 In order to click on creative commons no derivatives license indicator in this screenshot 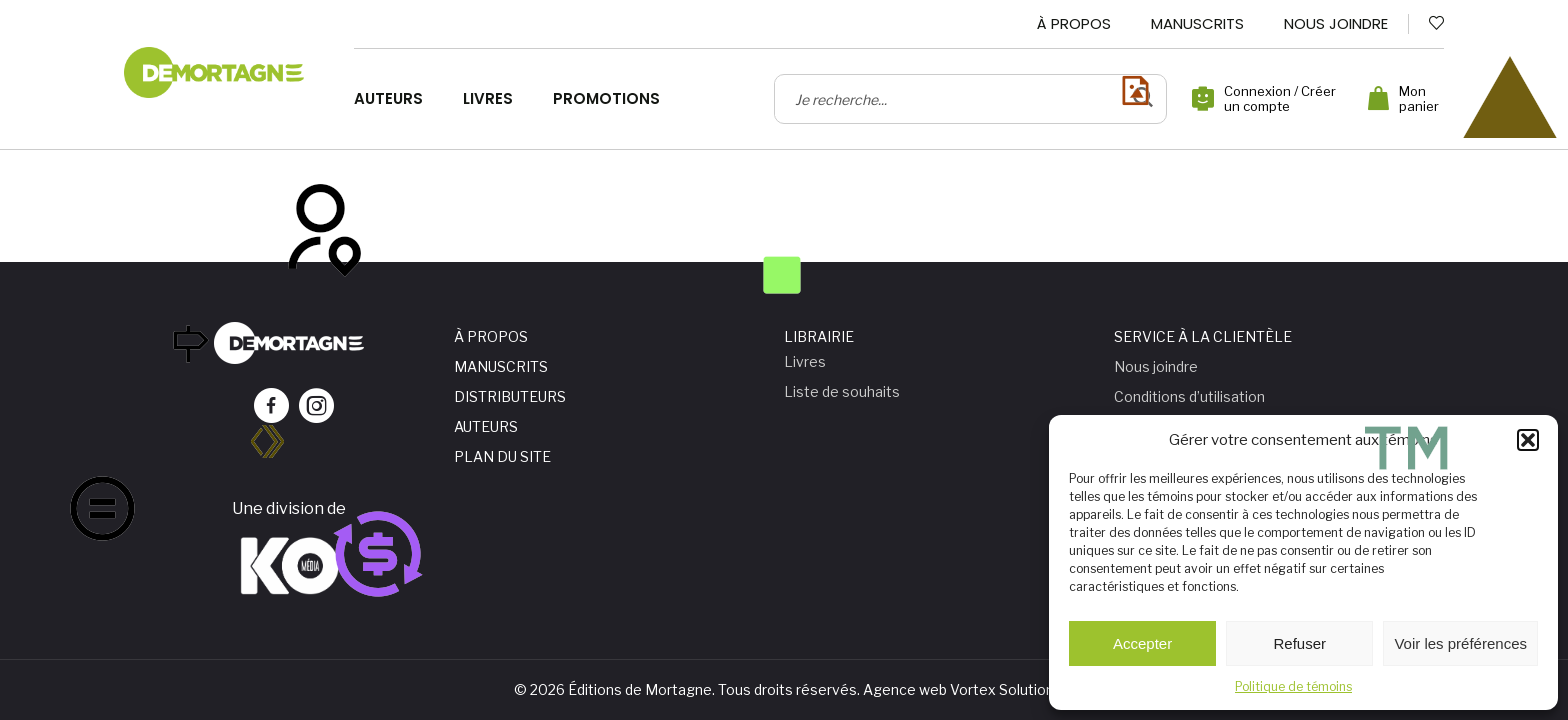, I will do `click(102, 508)`.